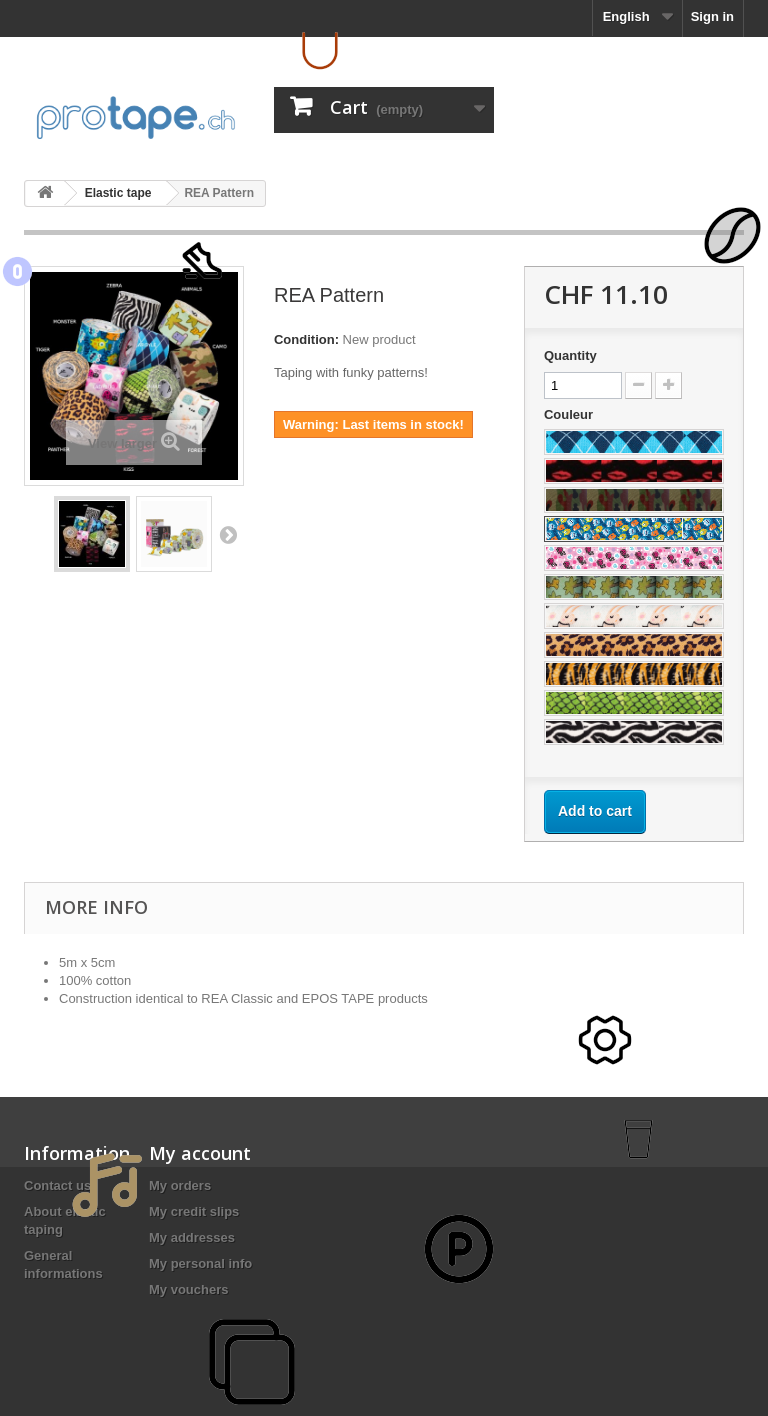 The image size is (768, 1416). Describe the element at coordinates (17, 271) in the screenshot. I see `indicates zero items or notifications` at that location.